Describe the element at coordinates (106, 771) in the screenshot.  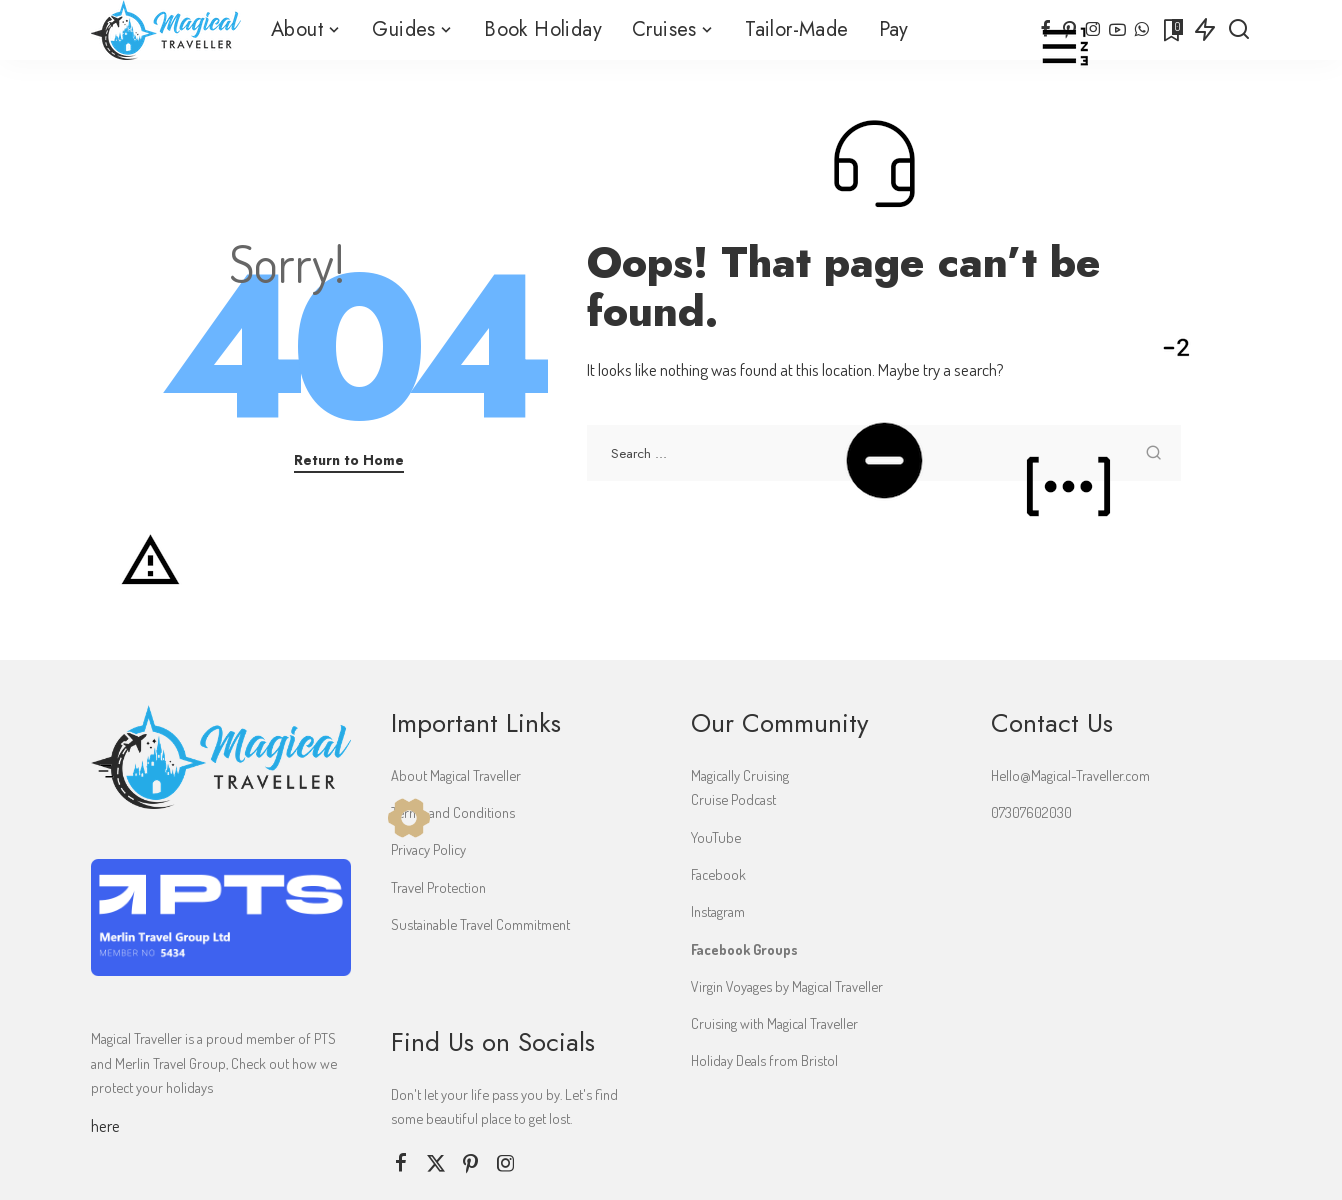
I see `view gantt chart or project timeline` at that location.